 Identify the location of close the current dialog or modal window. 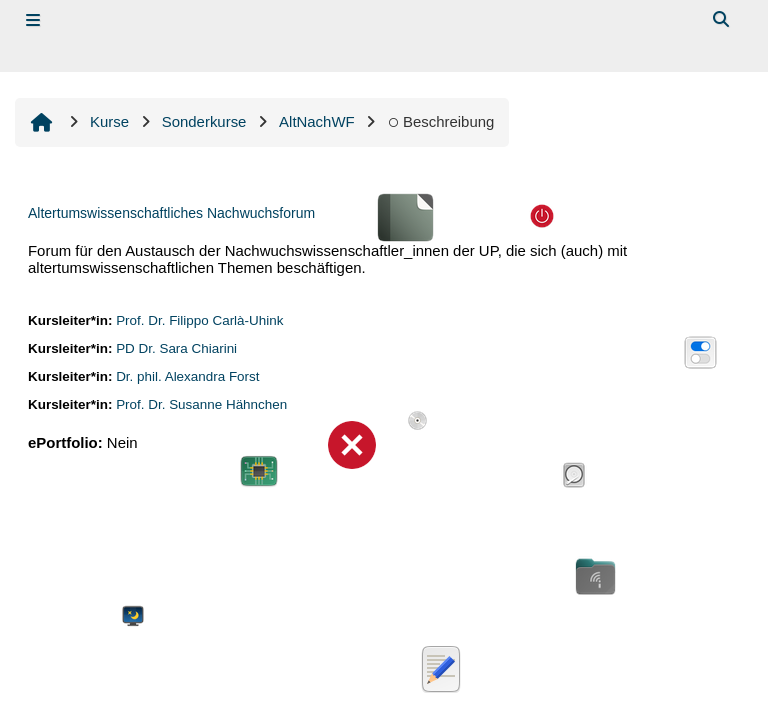
(352, 445).